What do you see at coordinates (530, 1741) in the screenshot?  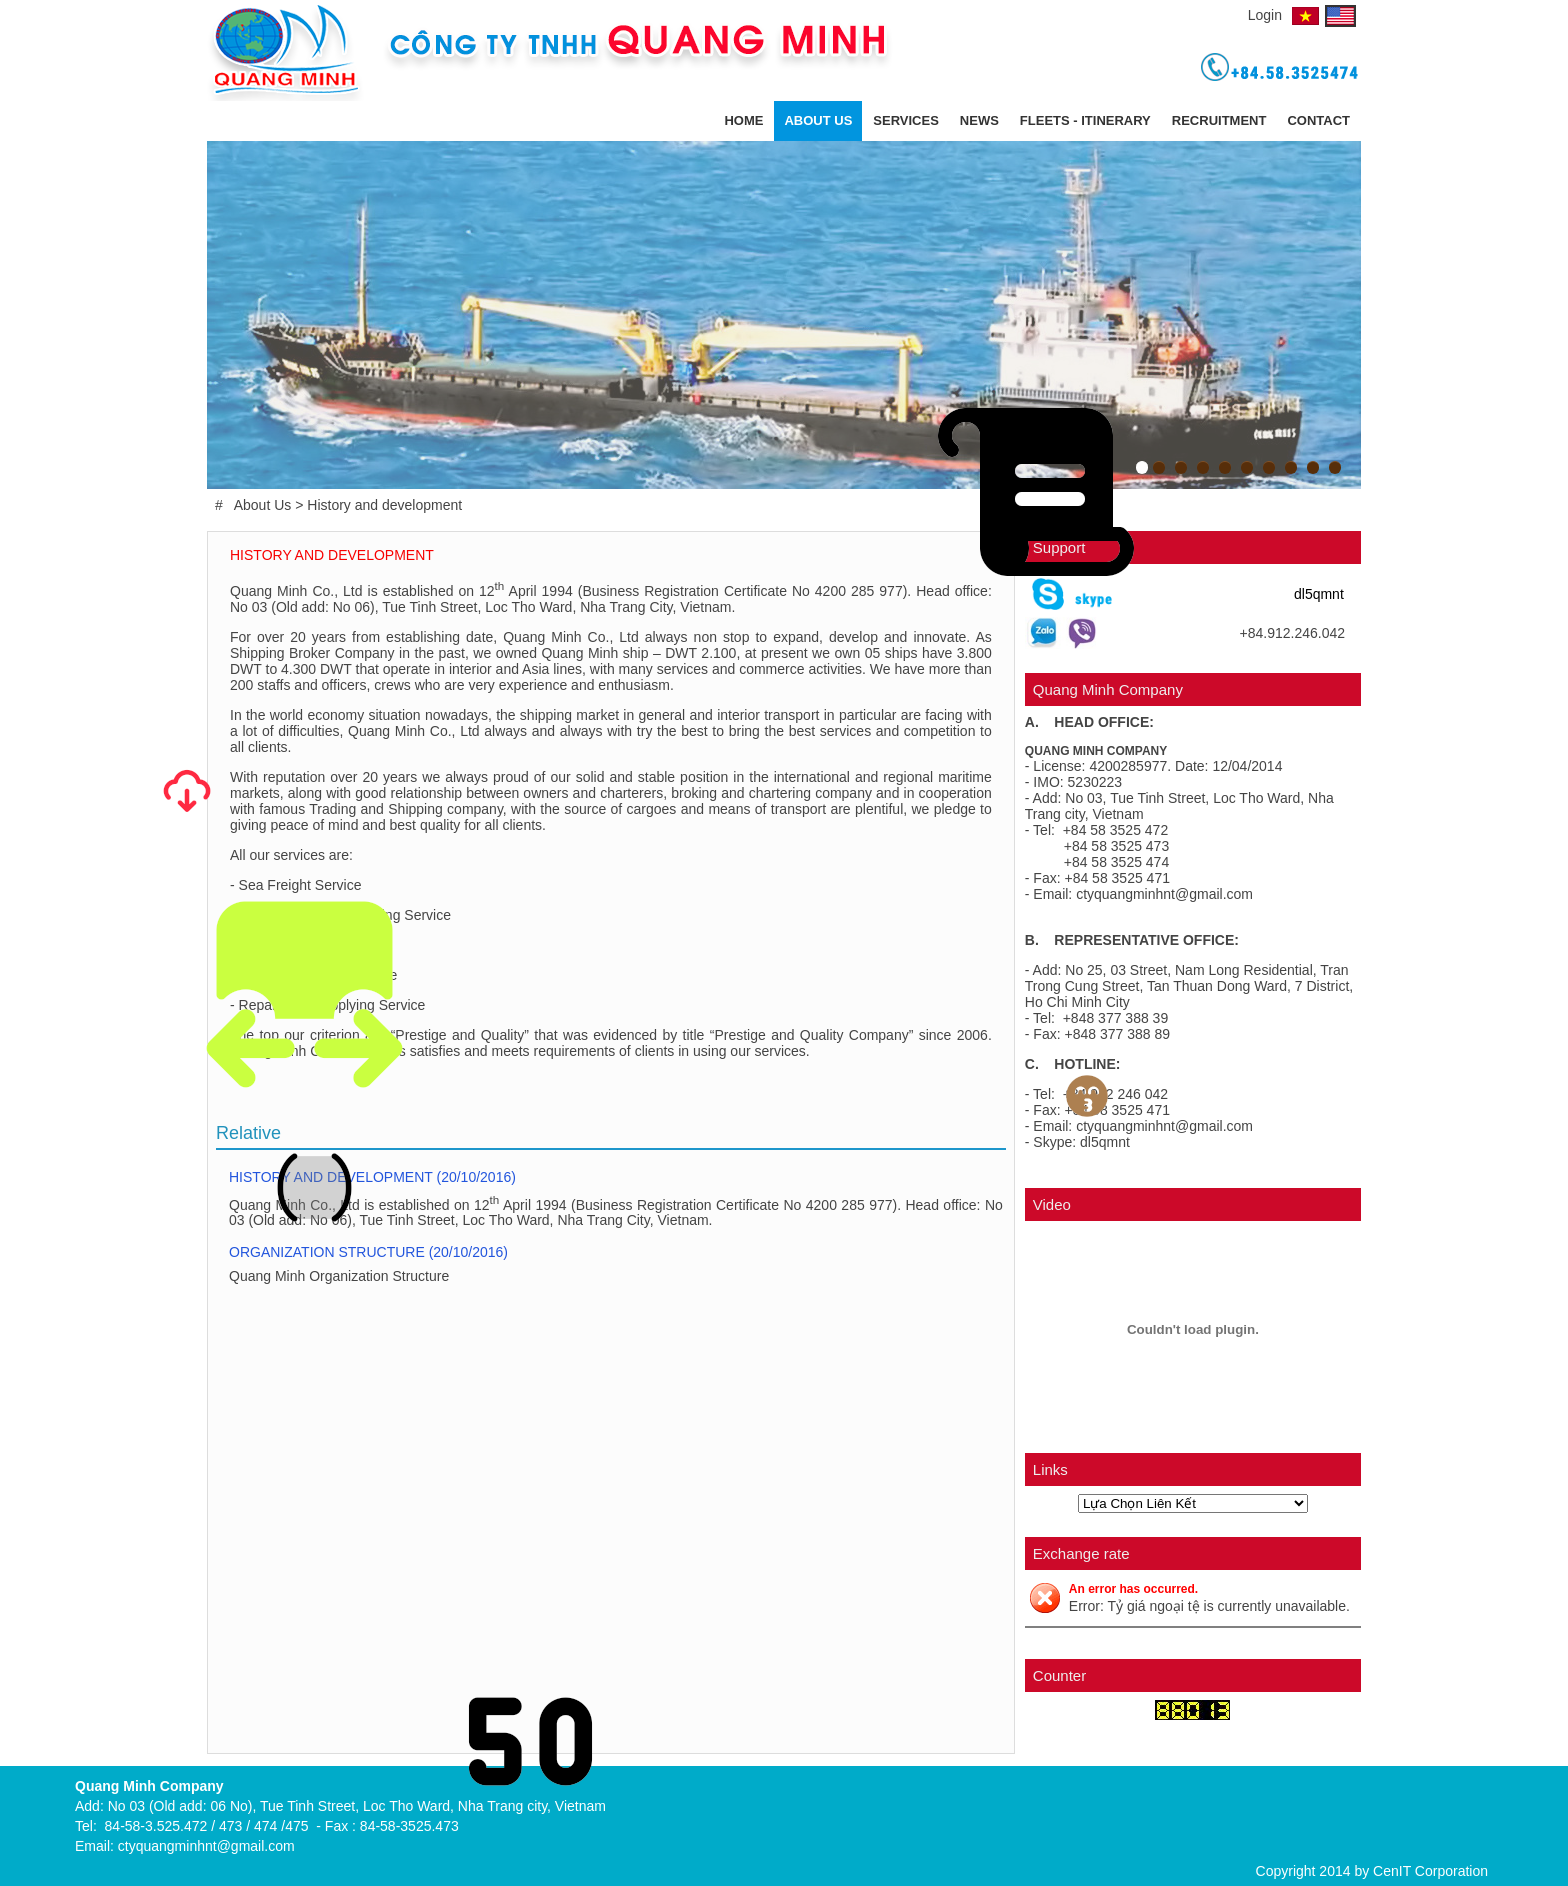 I see `indicates a count or quantity of 50` at bounding box center [530, 1741].